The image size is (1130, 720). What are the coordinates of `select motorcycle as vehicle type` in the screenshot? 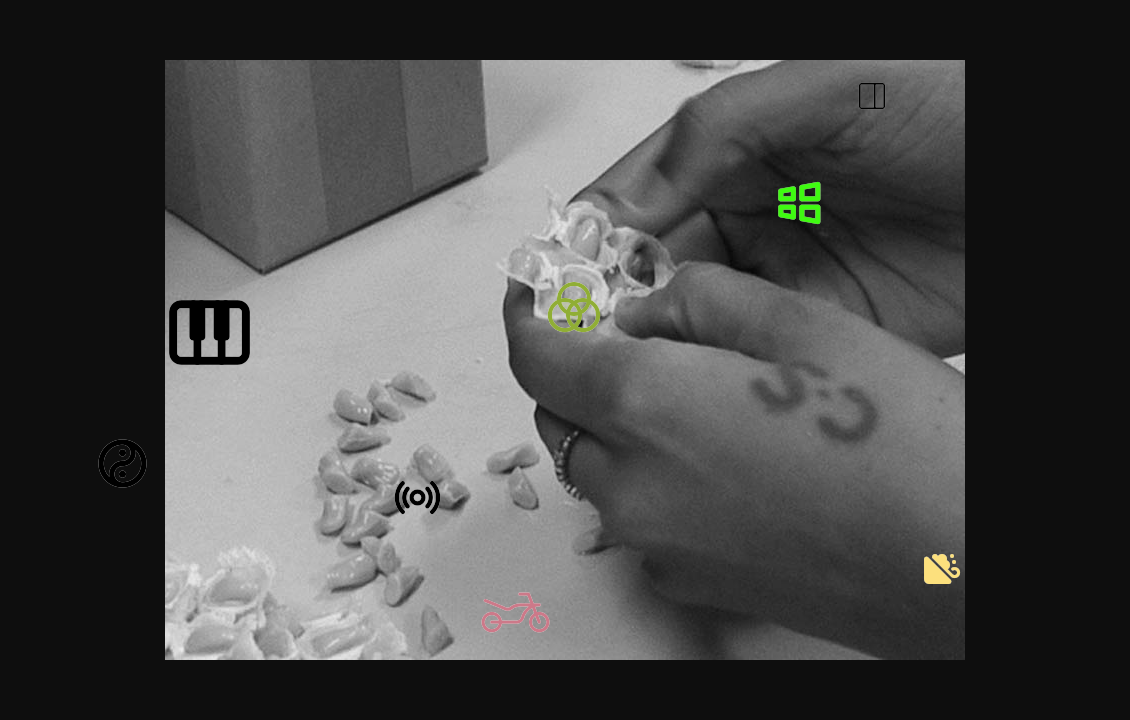 It's located at (515, 613).